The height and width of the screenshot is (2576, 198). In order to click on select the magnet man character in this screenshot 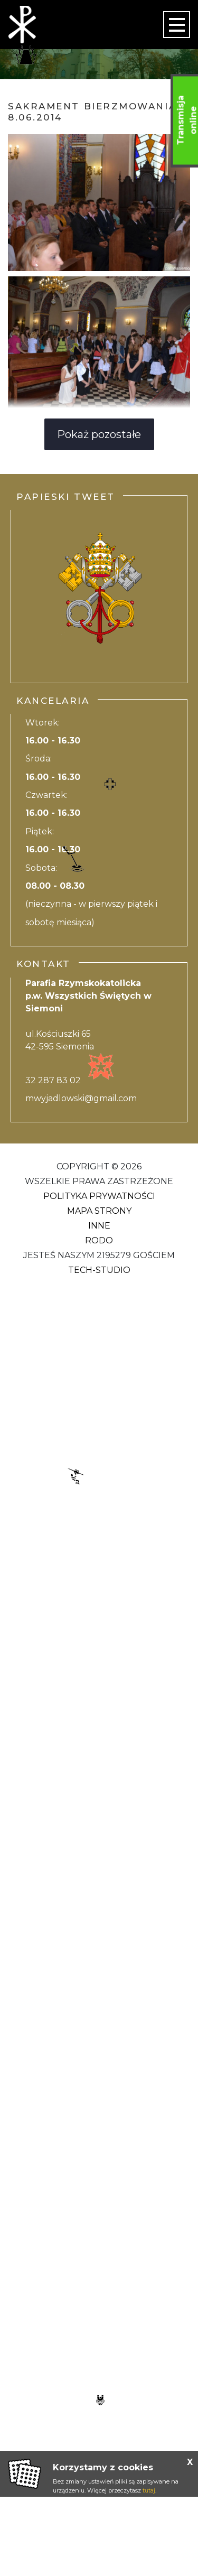, I will do `click(100, 2400)`.